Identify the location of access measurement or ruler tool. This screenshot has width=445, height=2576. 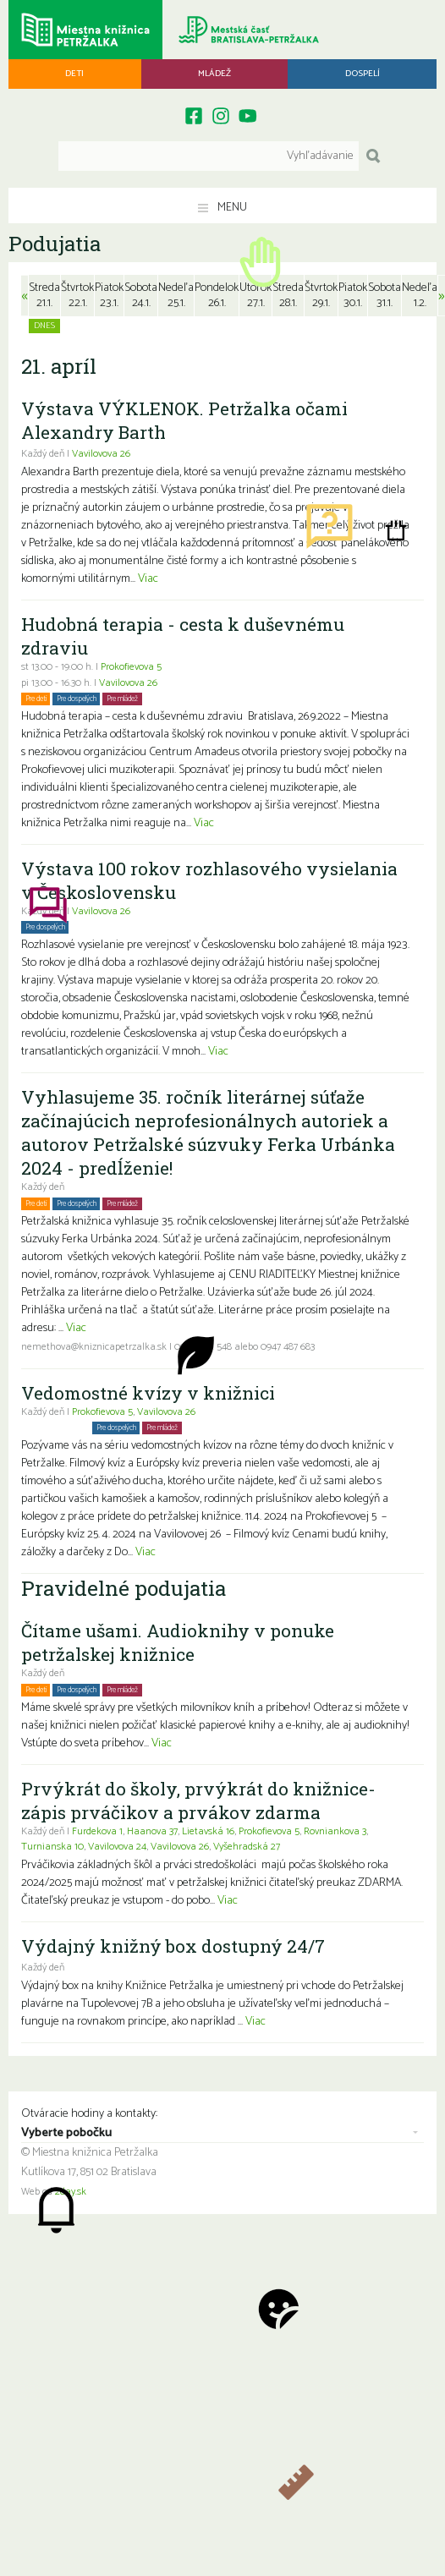
(296, 2481).